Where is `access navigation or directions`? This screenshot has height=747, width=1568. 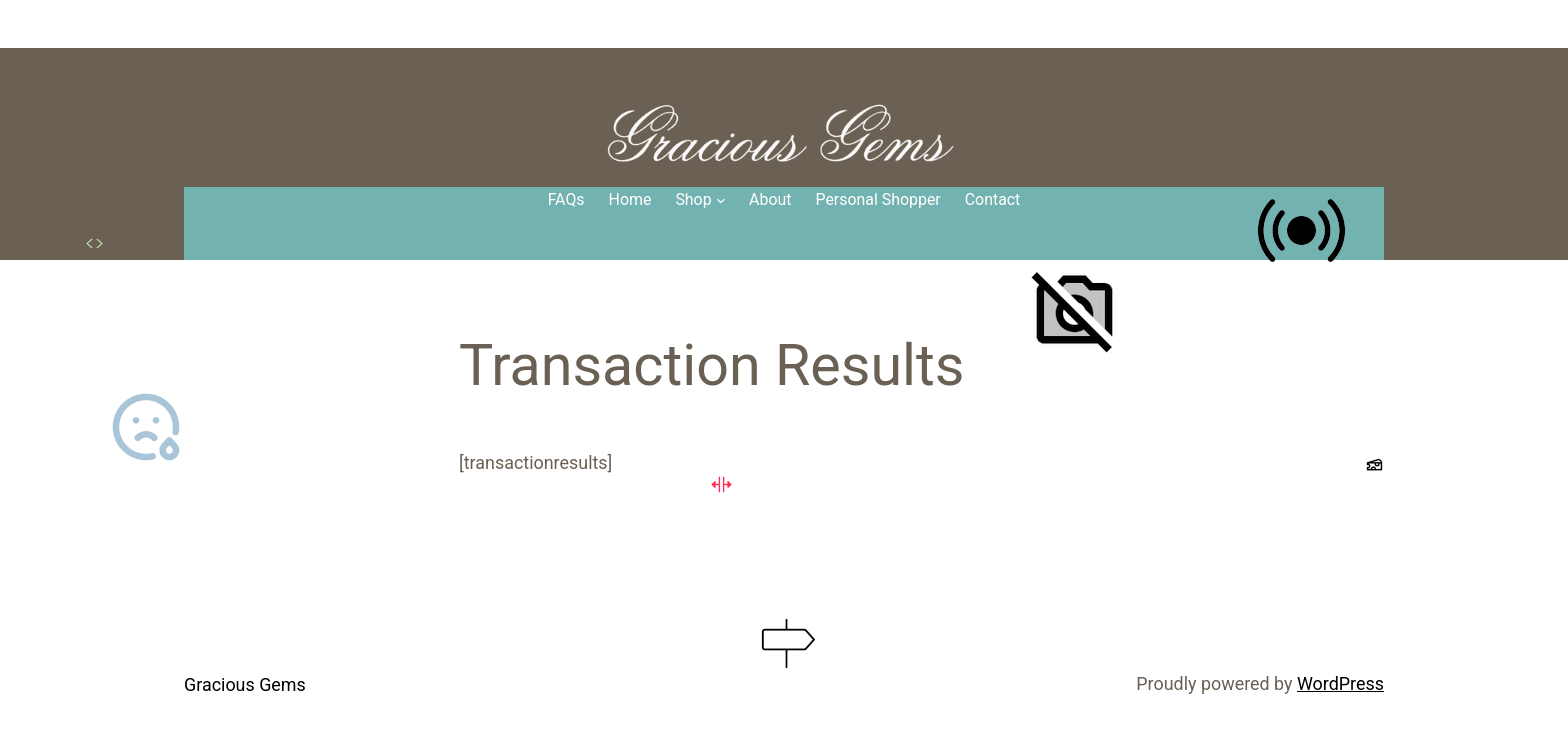 access navigation or directions is located at coordinates (786, 643).